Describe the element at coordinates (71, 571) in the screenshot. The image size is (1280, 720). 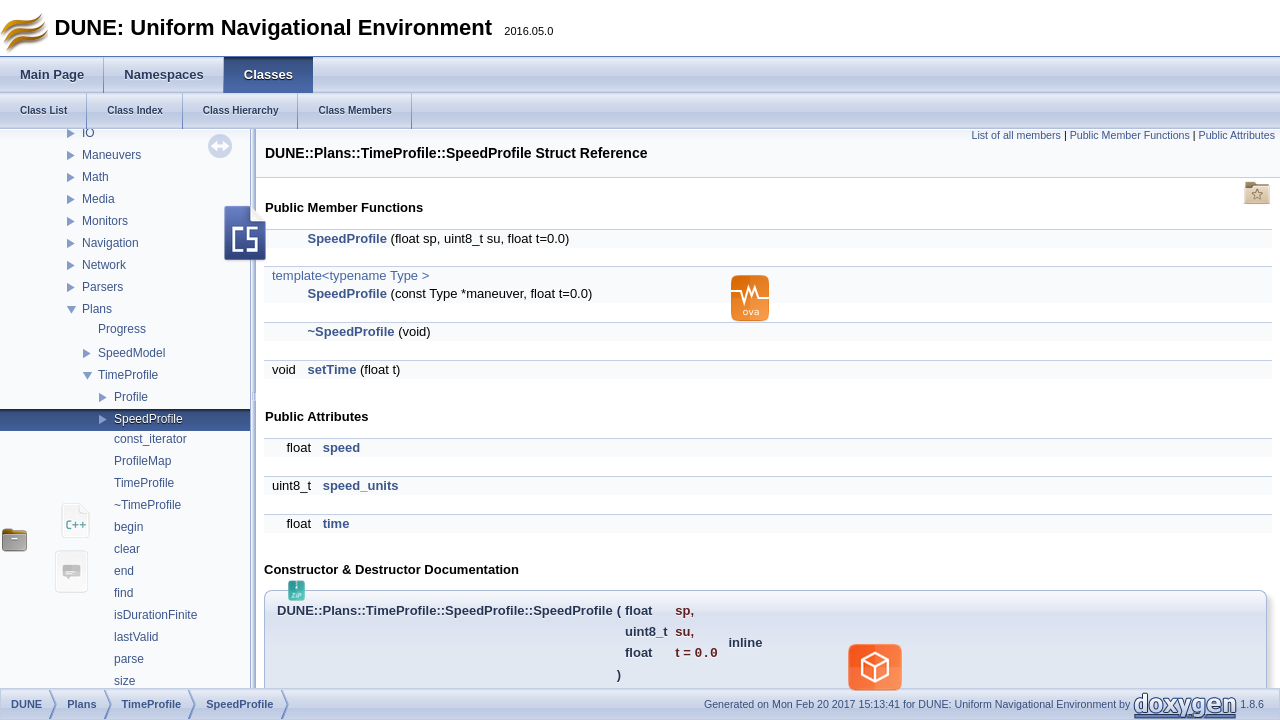
I see `a subrip subtitle file (.srt)` at that location.